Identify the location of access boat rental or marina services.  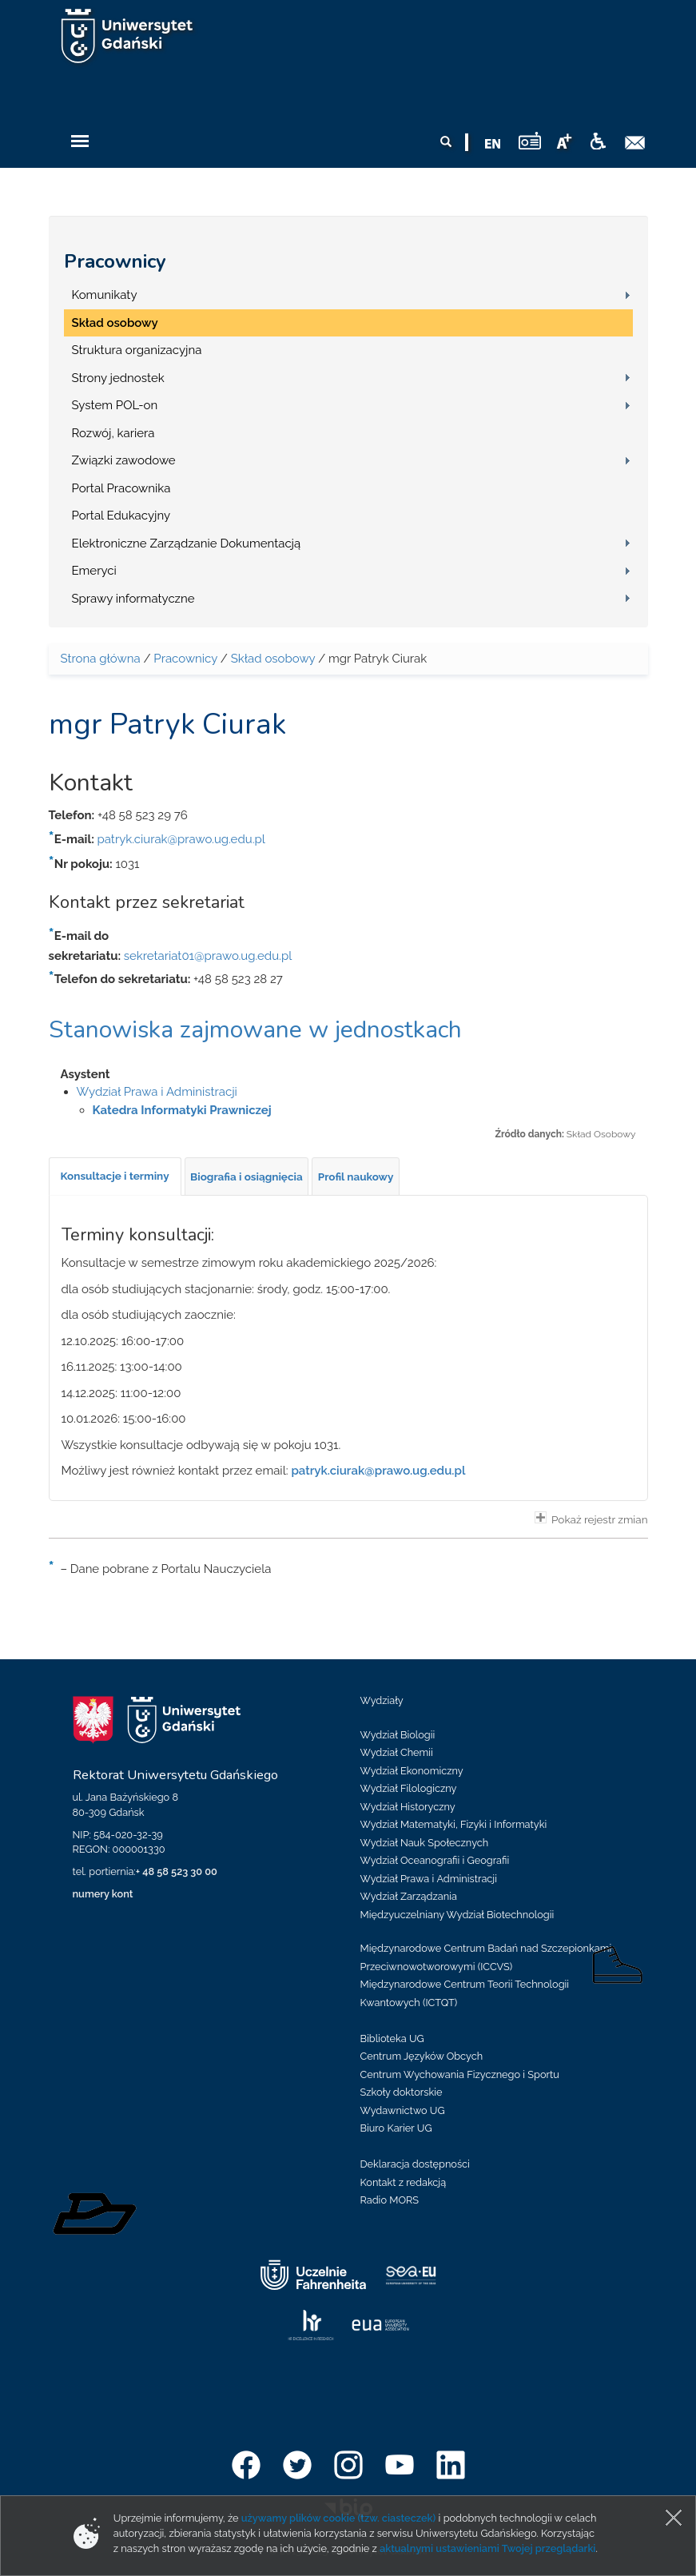
(94, 2212).